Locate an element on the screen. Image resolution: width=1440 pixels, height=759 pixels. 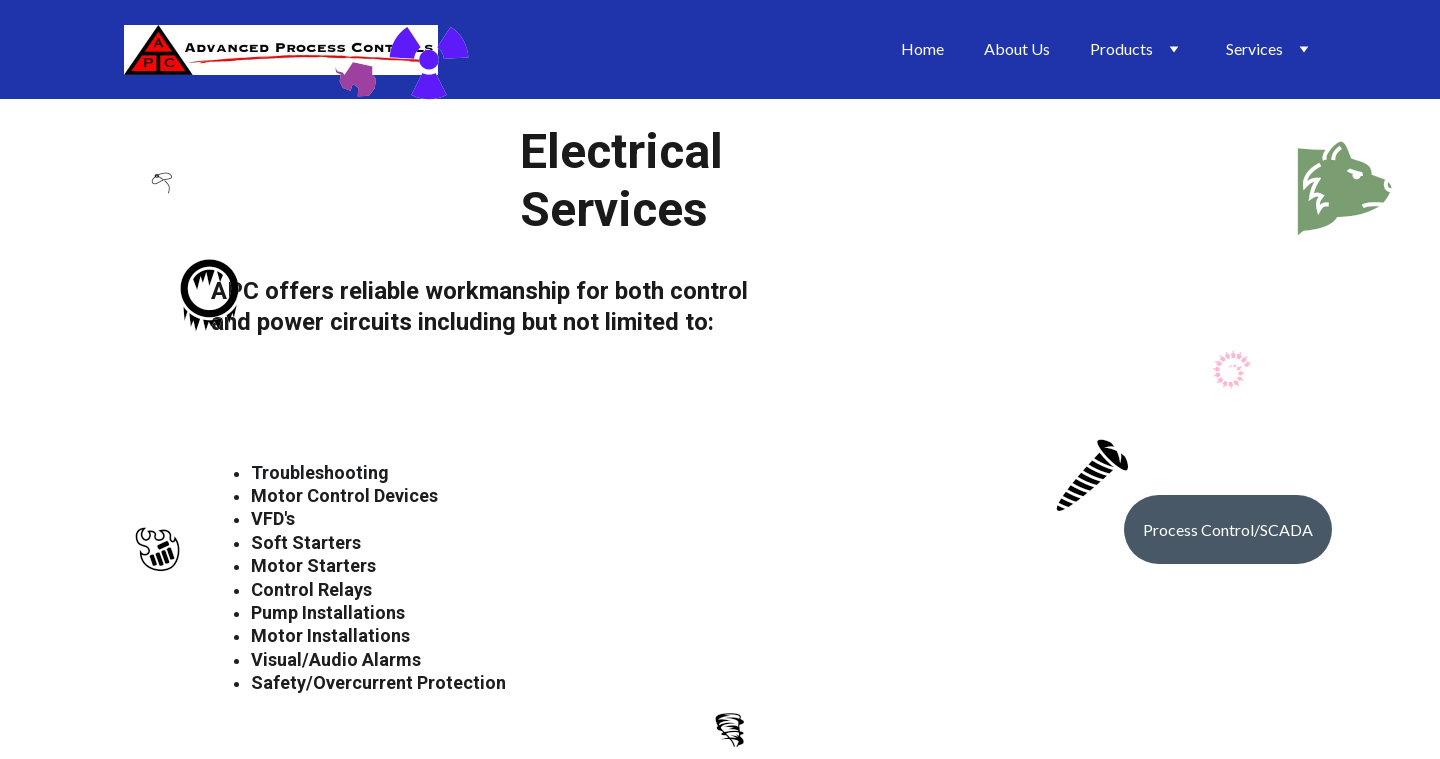
indicates spine or vertebral health status in a game is located at coordinates (1231, 369).